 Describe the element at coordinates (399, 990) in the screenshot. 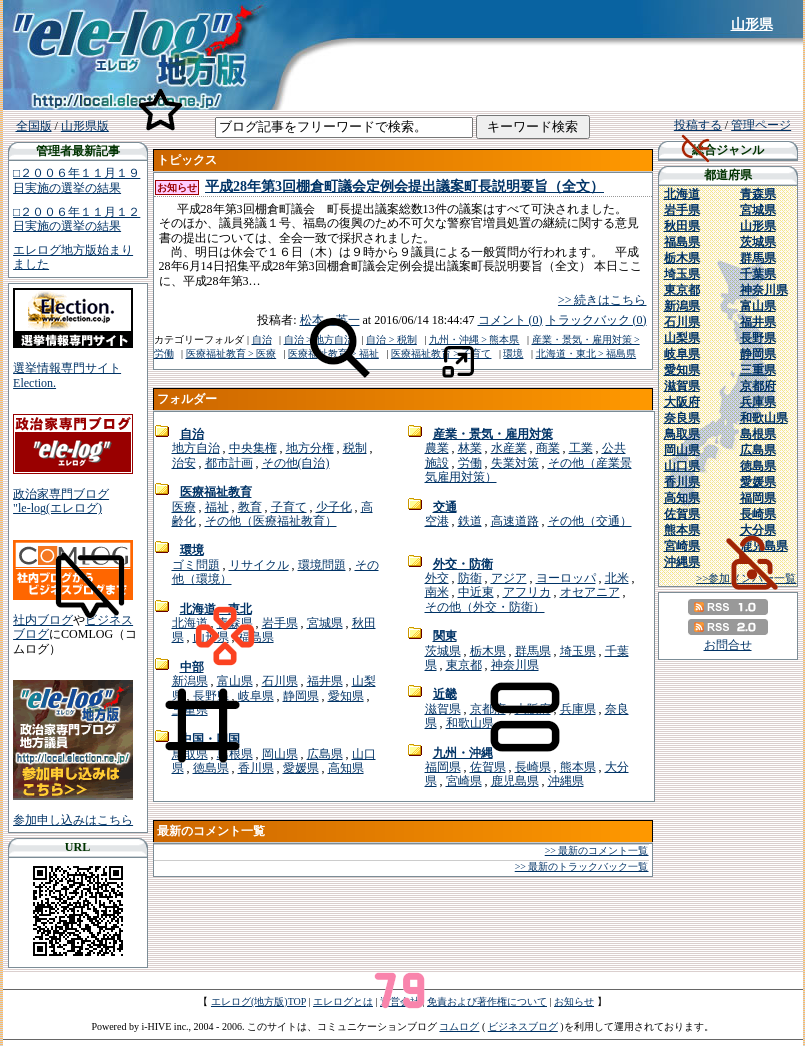

I see `indicates item number 79 in a list or sequence` at that location.